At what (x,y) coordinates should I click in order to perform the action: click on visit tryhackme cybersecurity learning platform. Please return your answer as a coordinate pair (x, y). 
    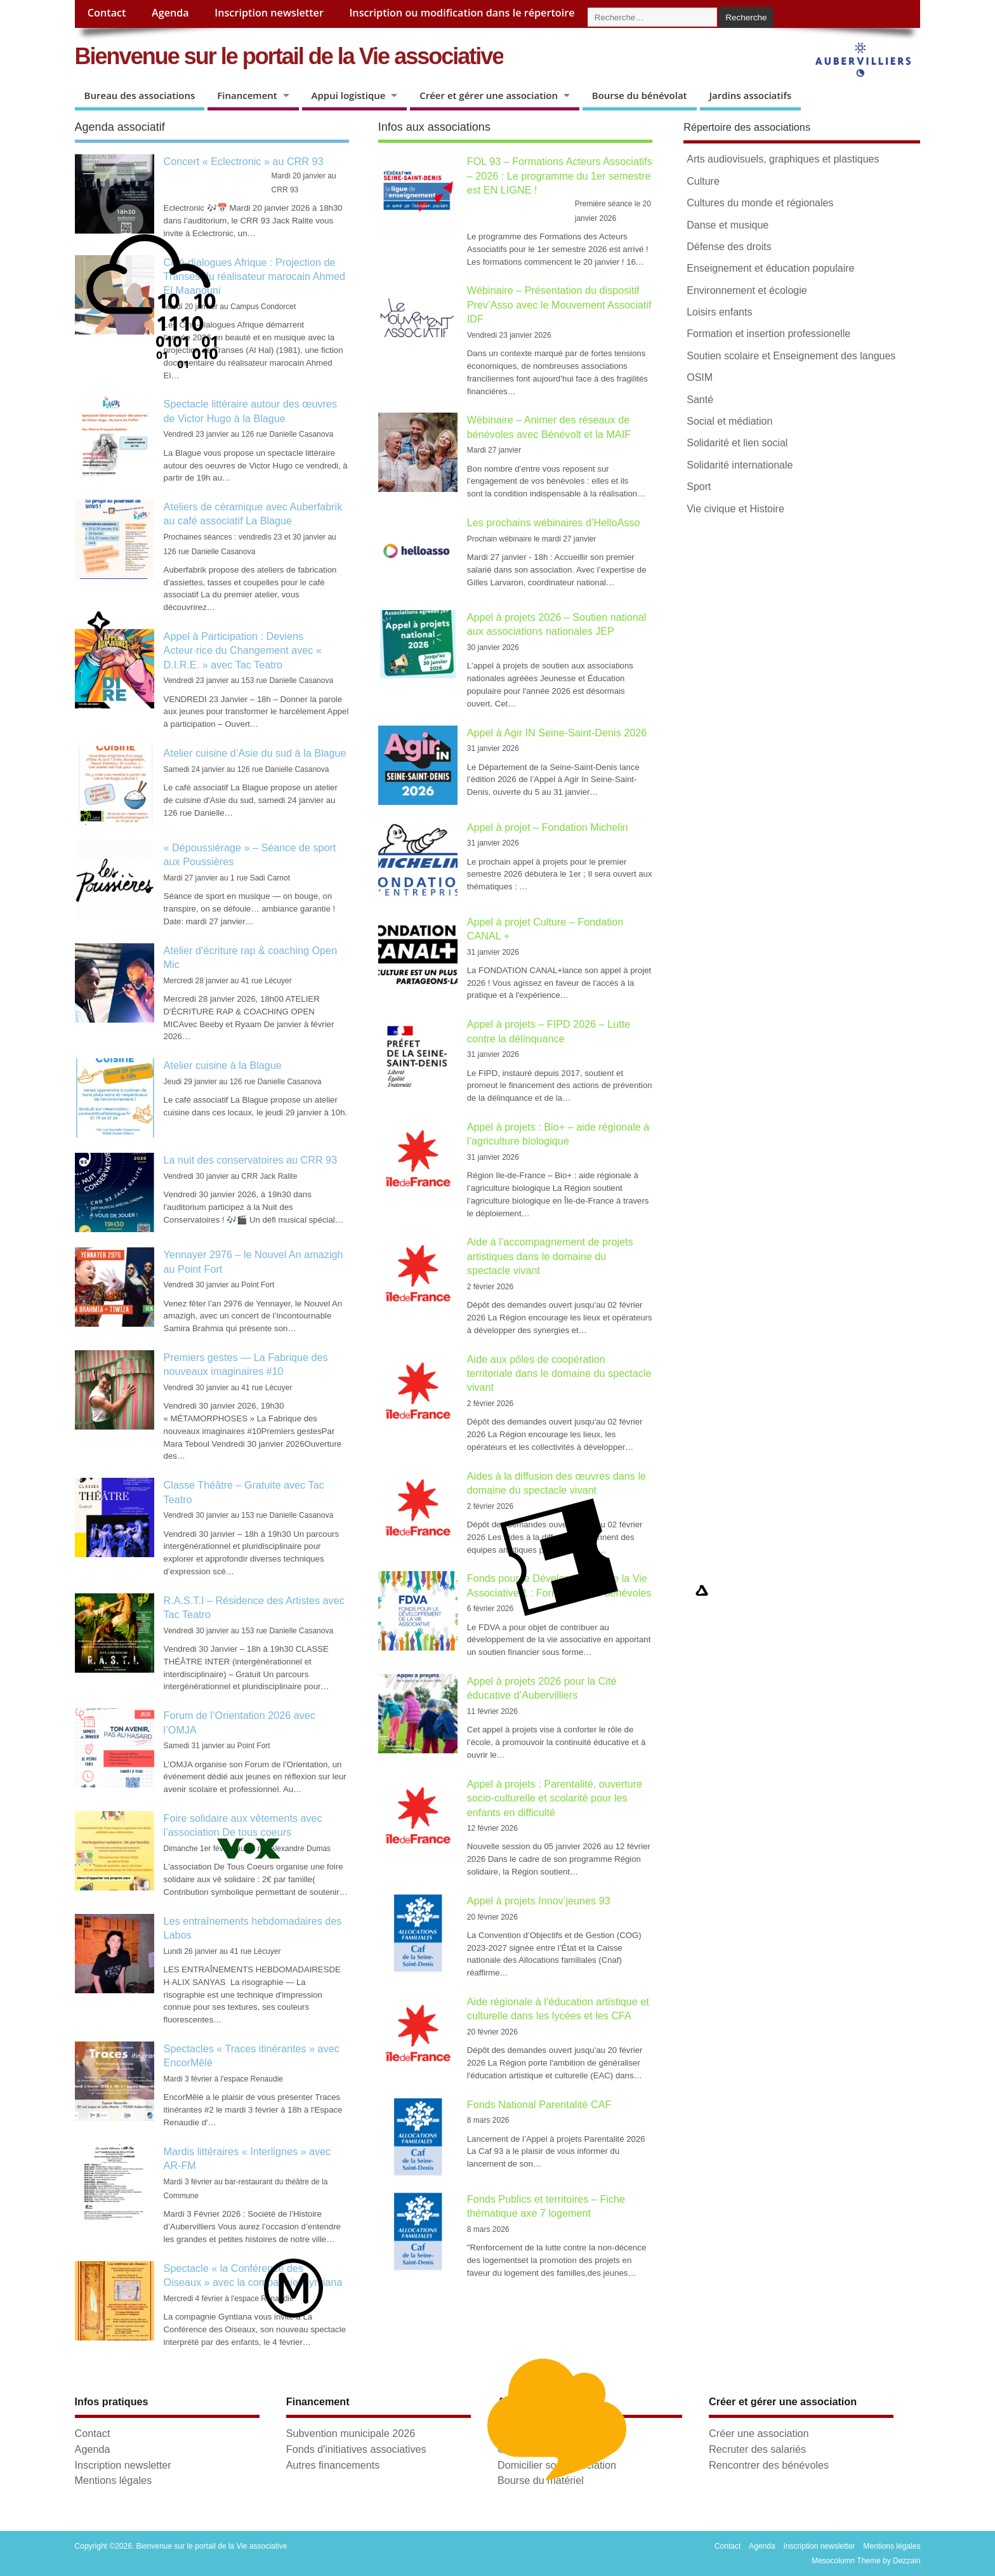
    Looking at the image, I should click on (152, 301).